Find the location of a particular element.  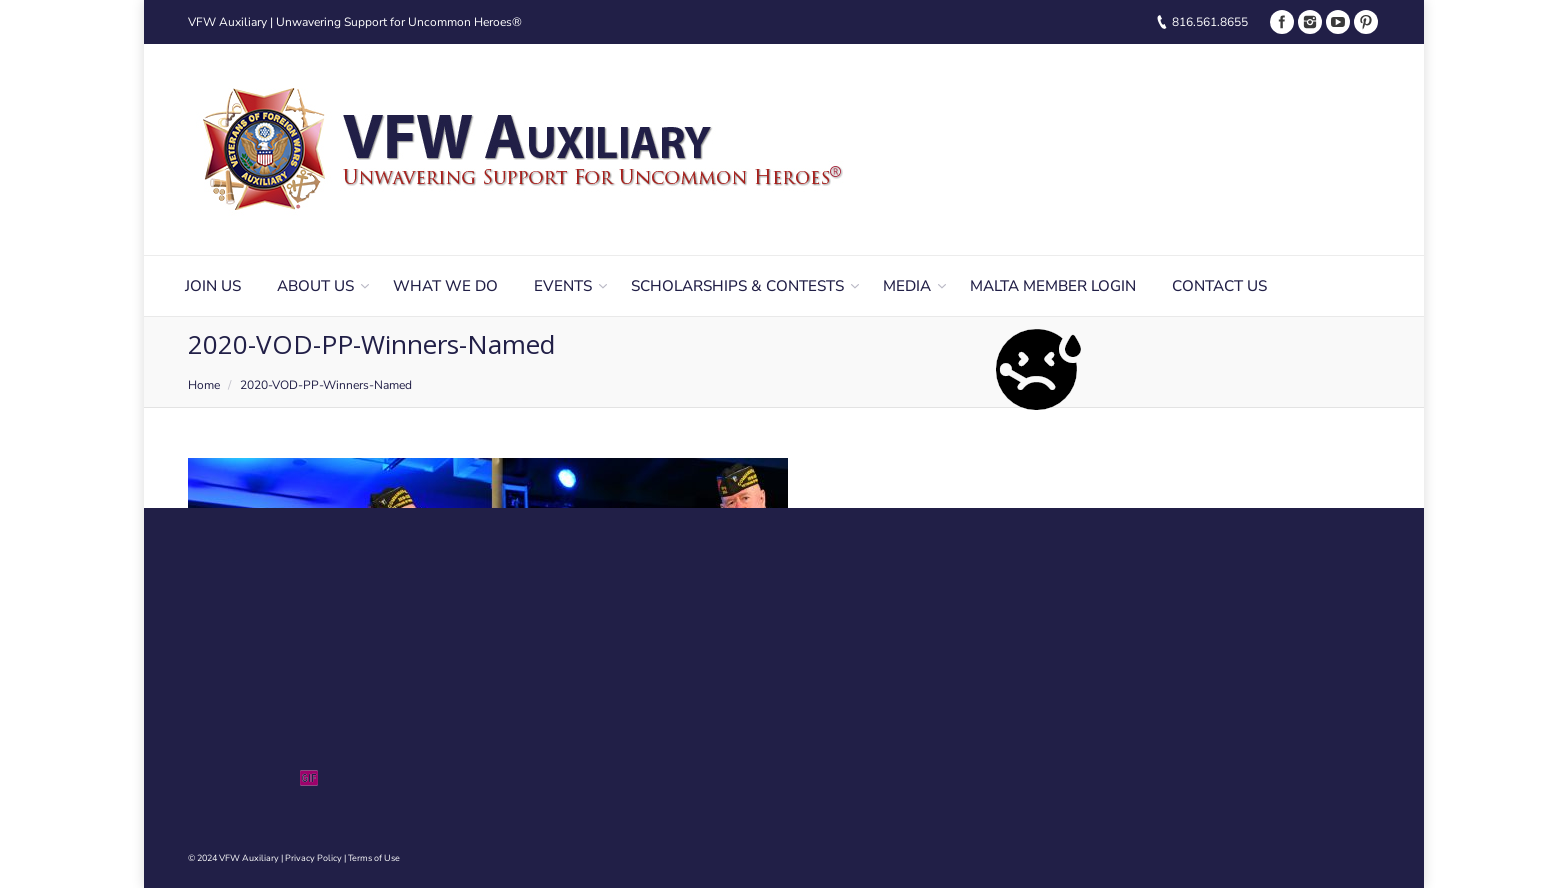

insert a GIF into your message is located at coordinates (309, 778).